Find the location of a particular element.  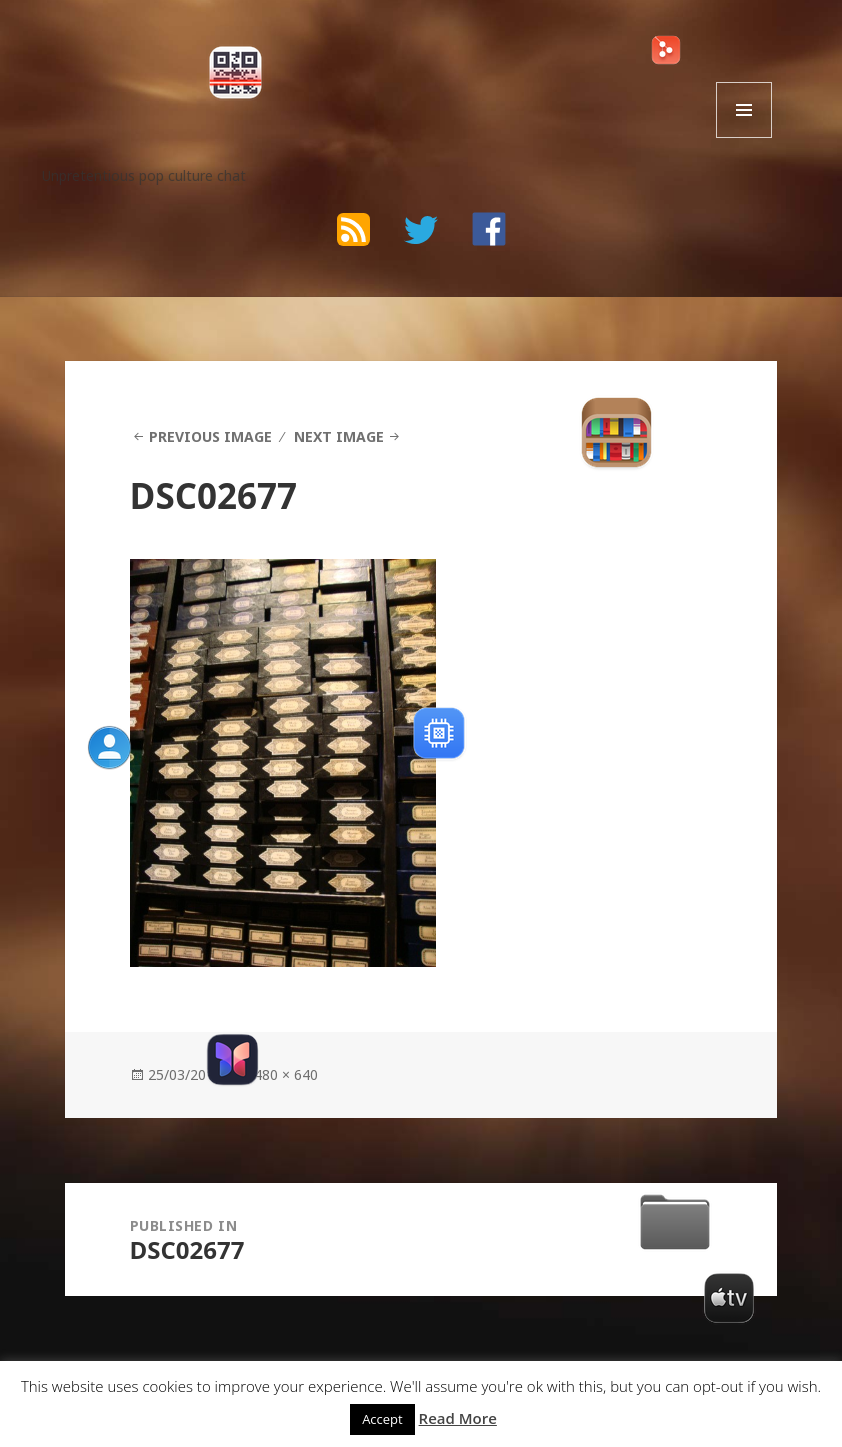

open folder to view contents is located at coordinates (675, 1222).